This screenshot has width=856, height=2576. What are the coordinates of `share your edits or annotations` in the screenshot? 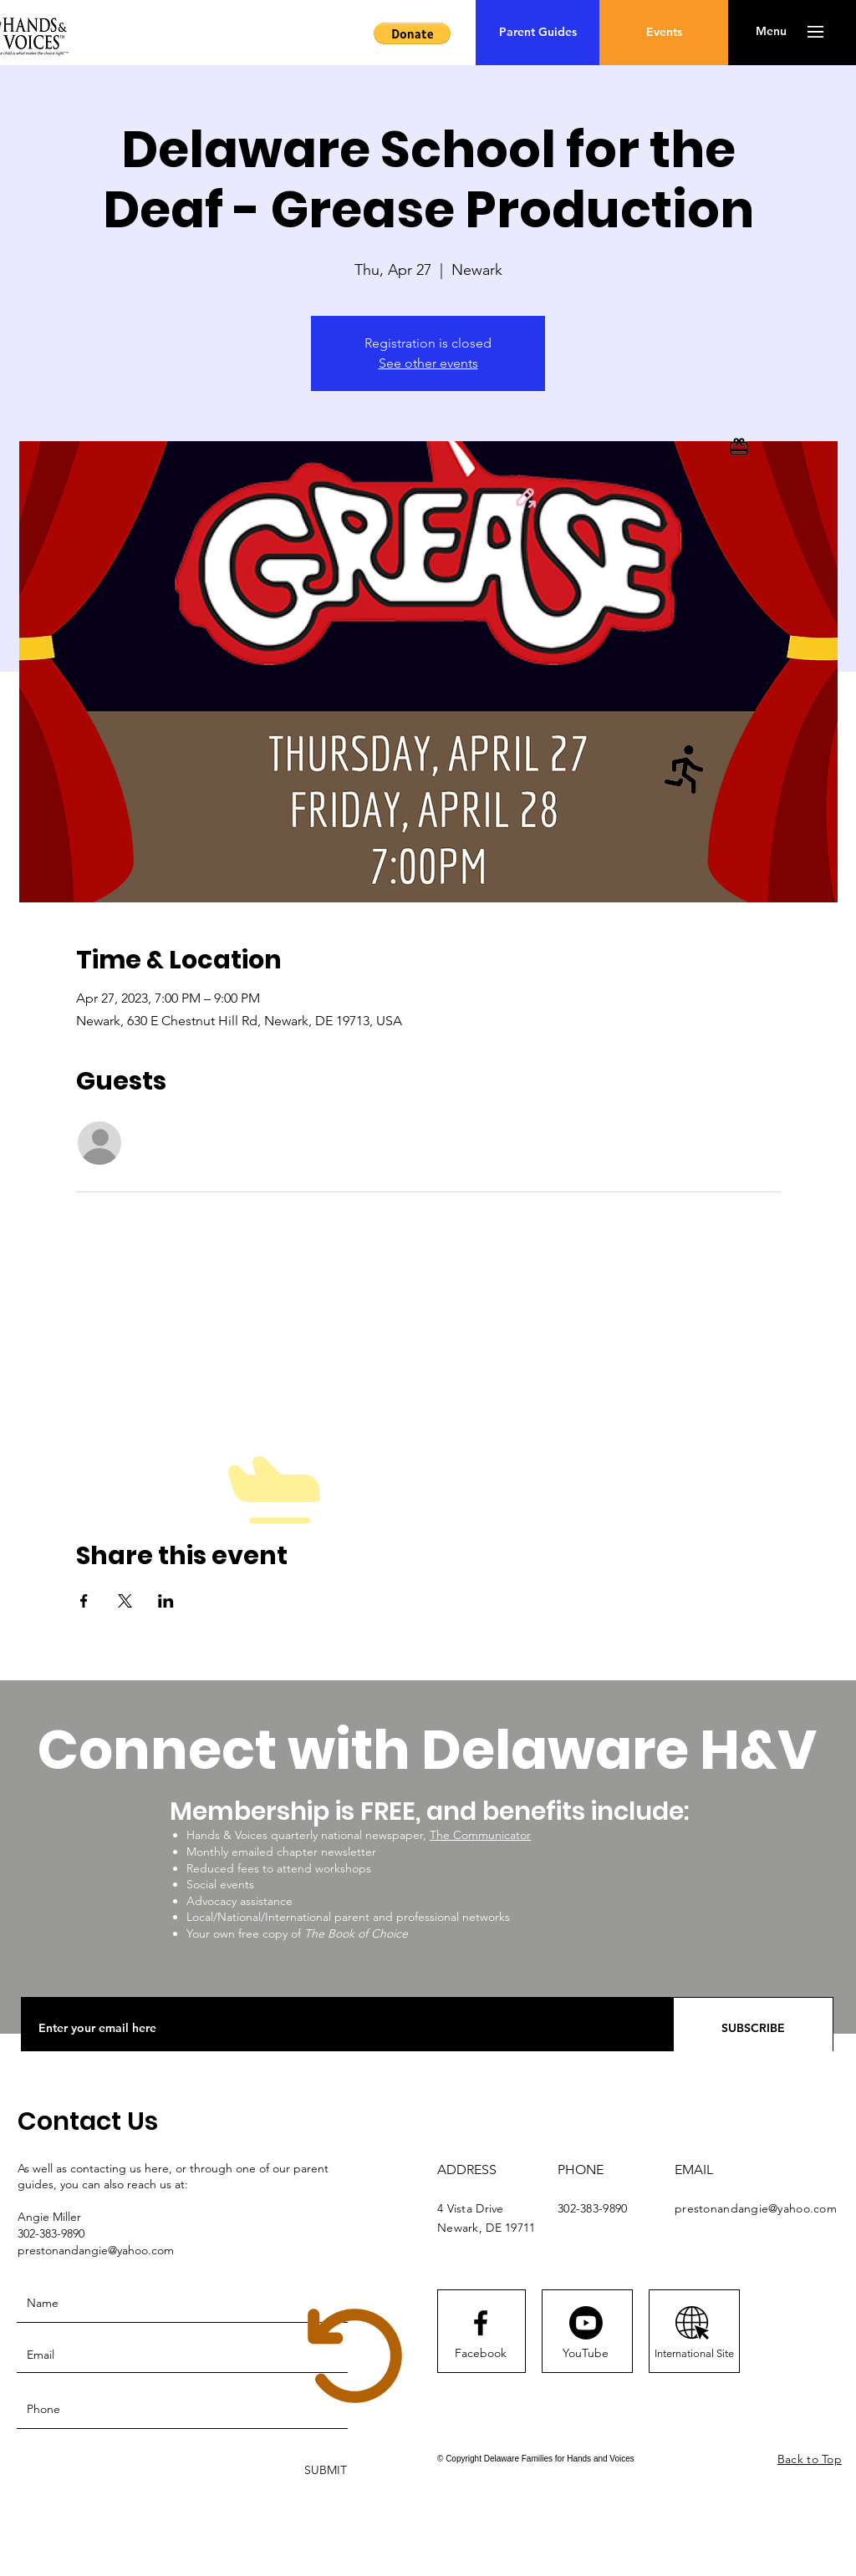 It's located at (525, 496).